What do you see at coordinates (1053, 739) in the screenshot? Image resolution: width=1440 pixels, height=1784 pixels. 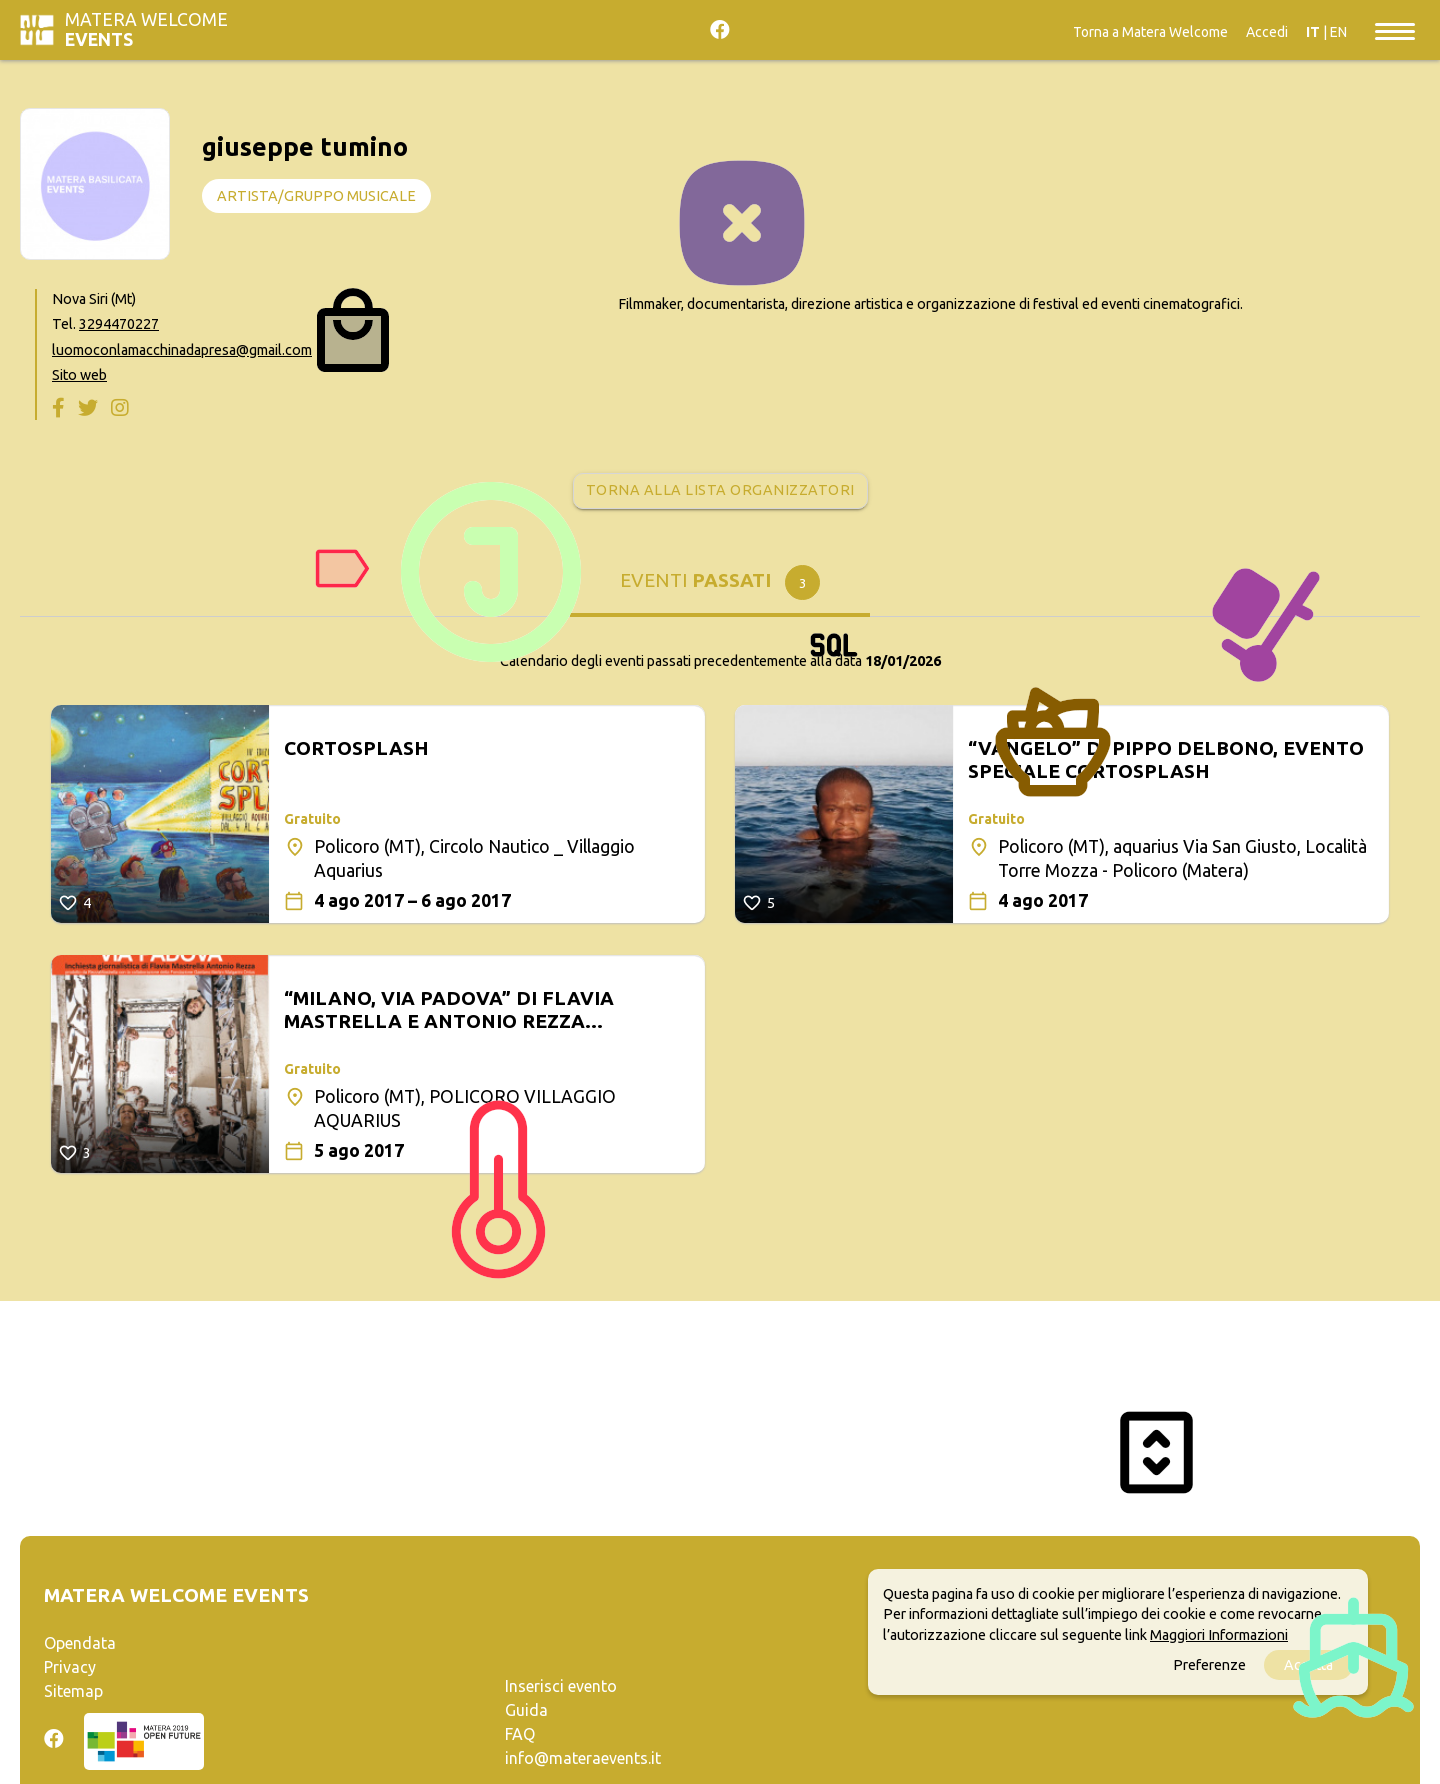 I see `view salad or healthy food options` at bounding box center [1053, 739].